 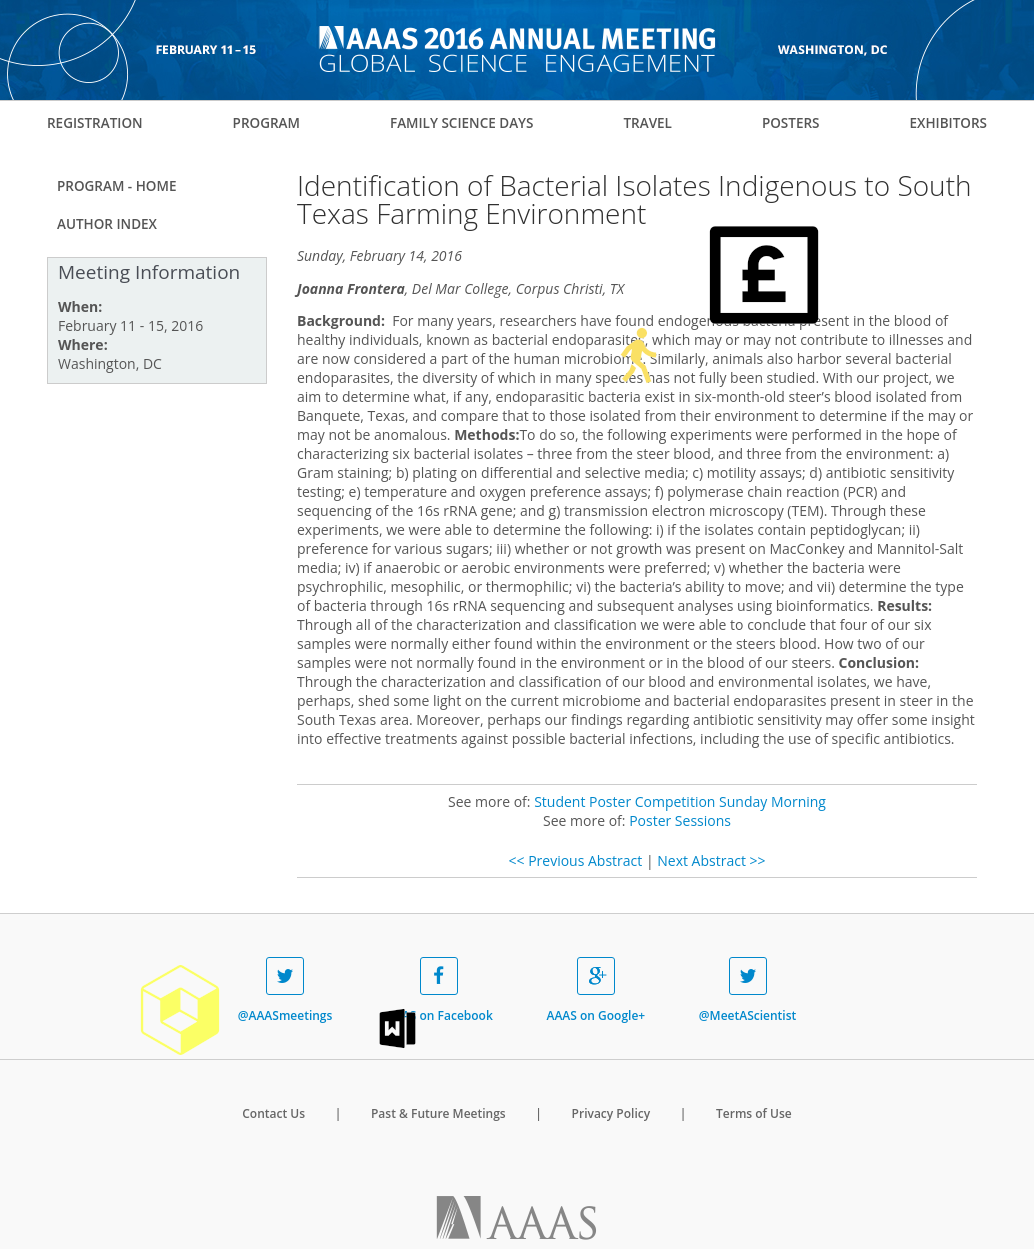 I want to click on open a Microsoft Word document, so click(x=397, y=1028).